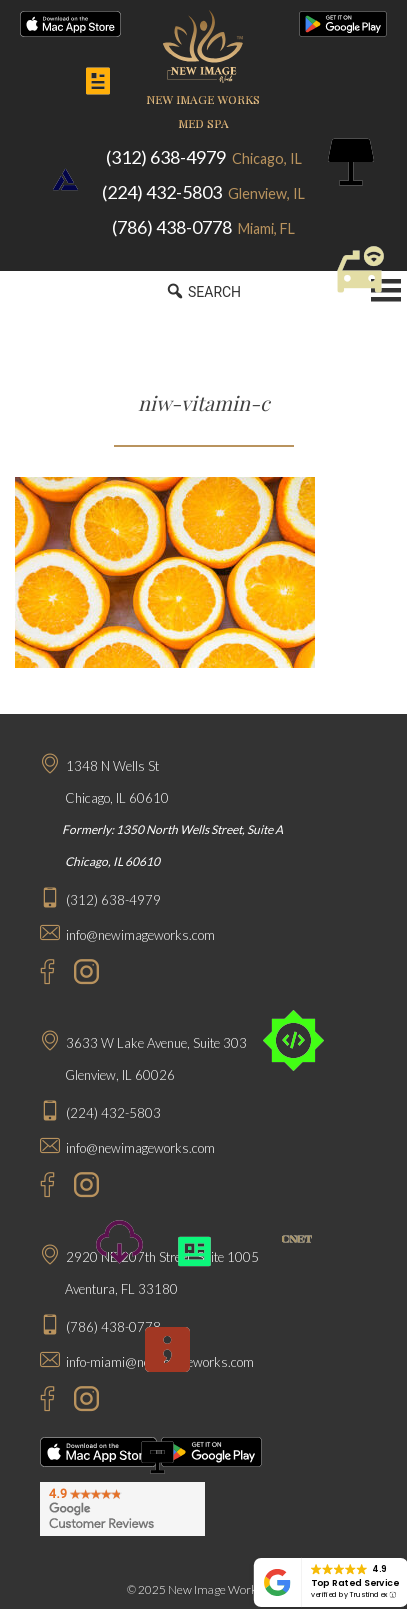 This screenshot has width=407, height=1609. What do you see at coordinates (297, 1239) in the screenshot?
I see `visit cnet website or app` at bounding box center [297, 1239].